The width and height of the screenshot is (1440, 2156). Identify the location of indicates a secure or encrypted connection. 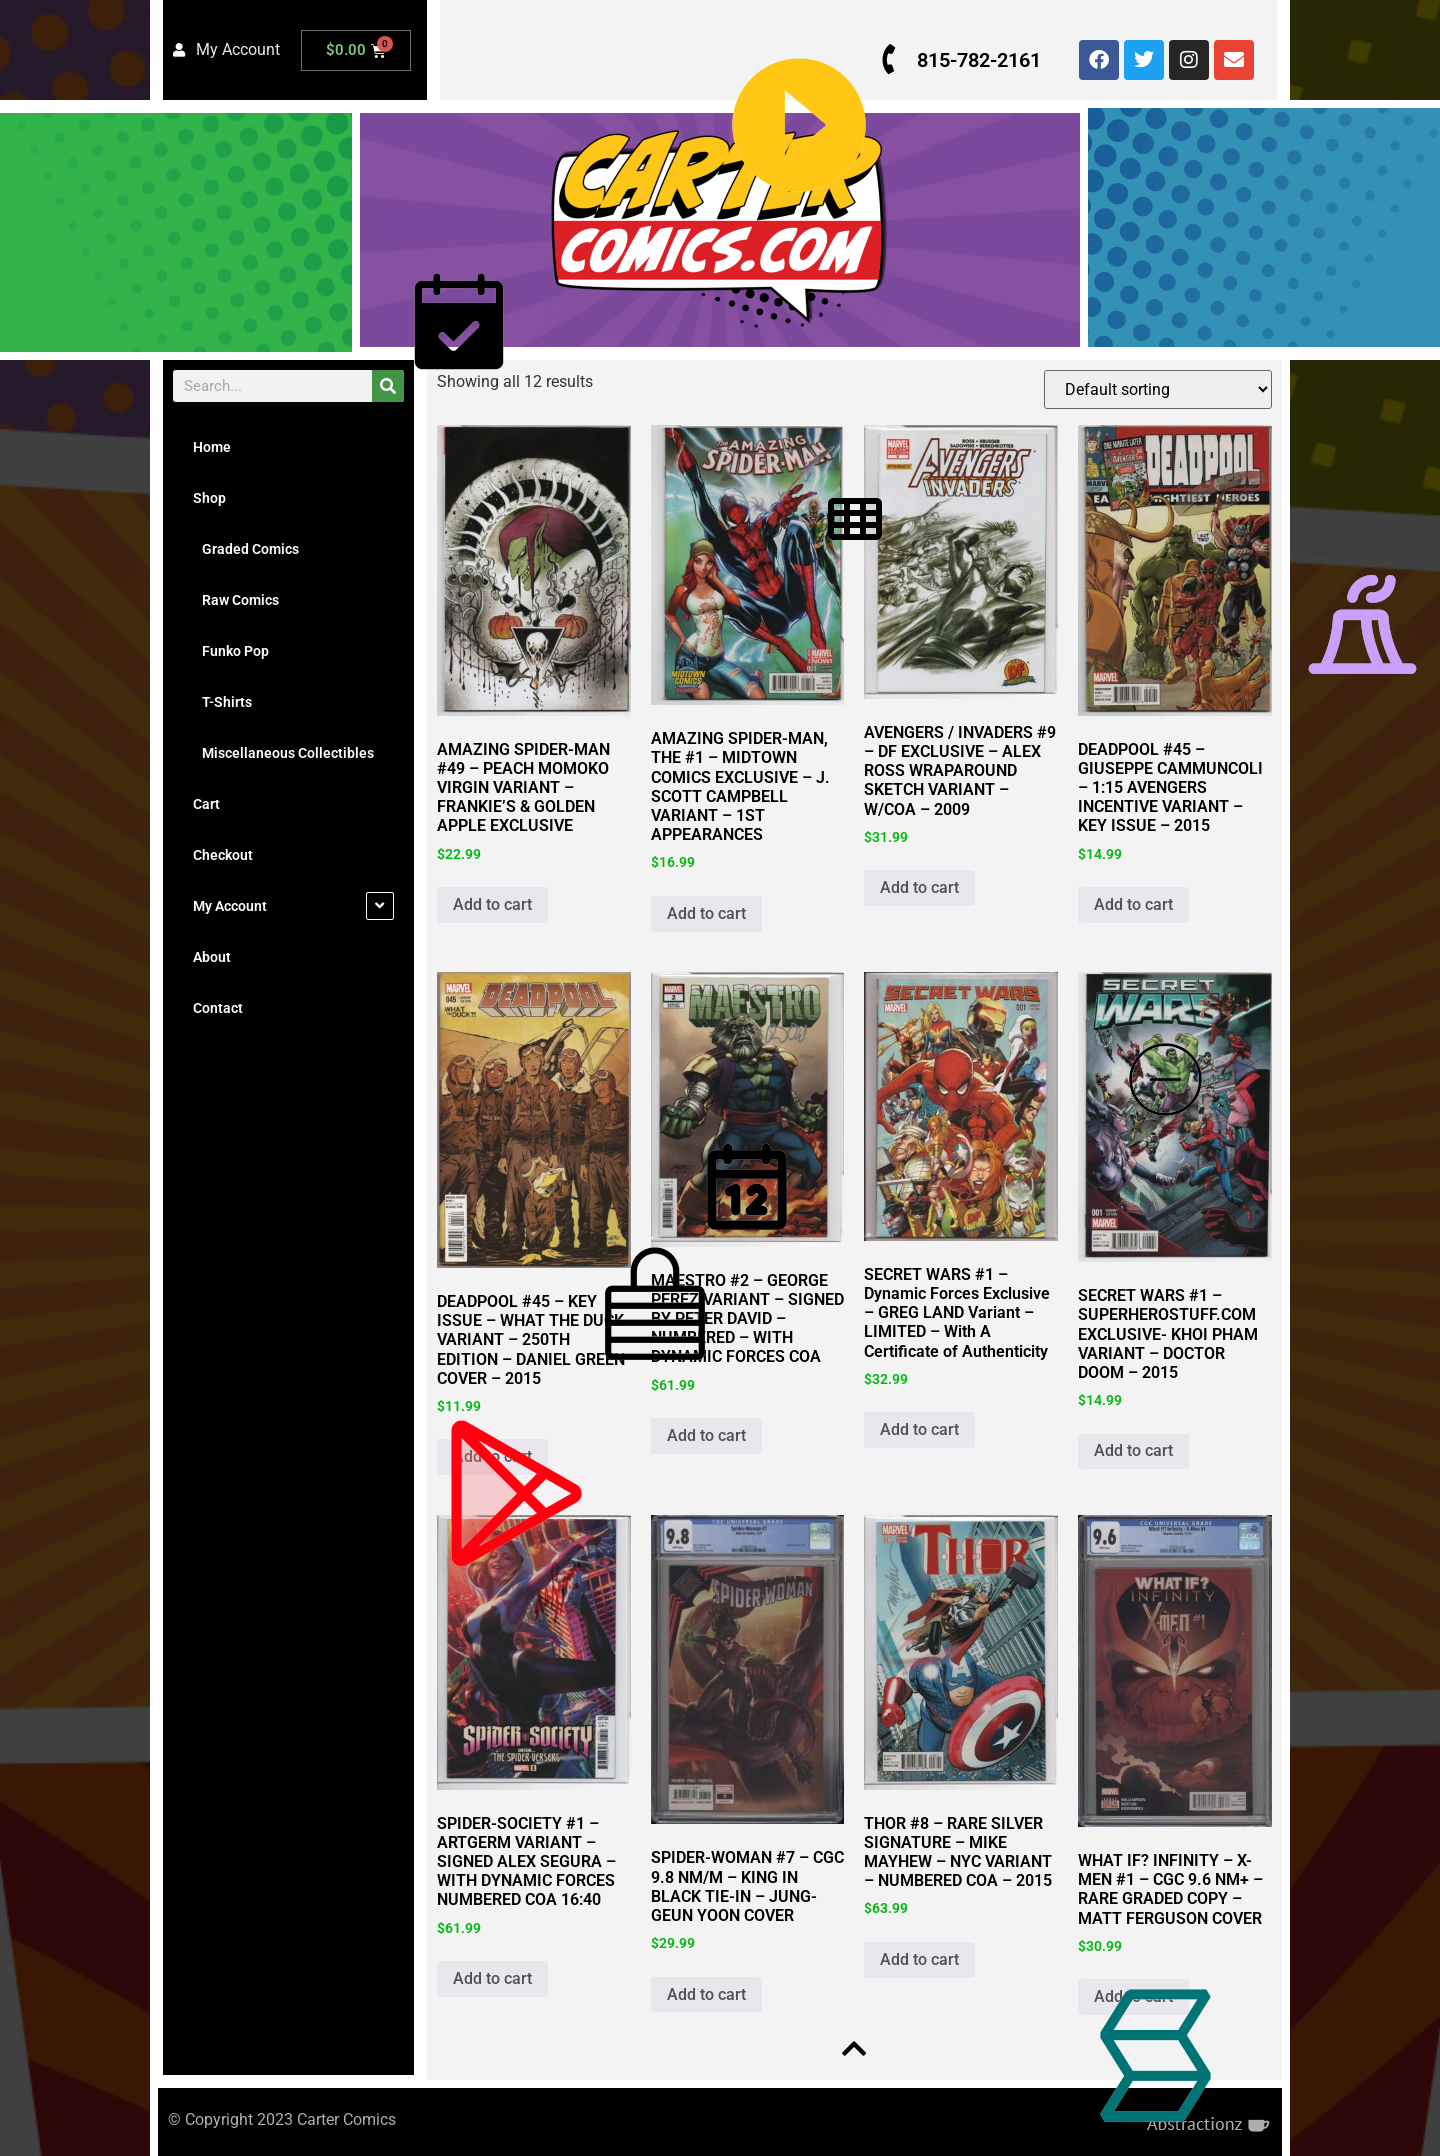
(655, 1310).